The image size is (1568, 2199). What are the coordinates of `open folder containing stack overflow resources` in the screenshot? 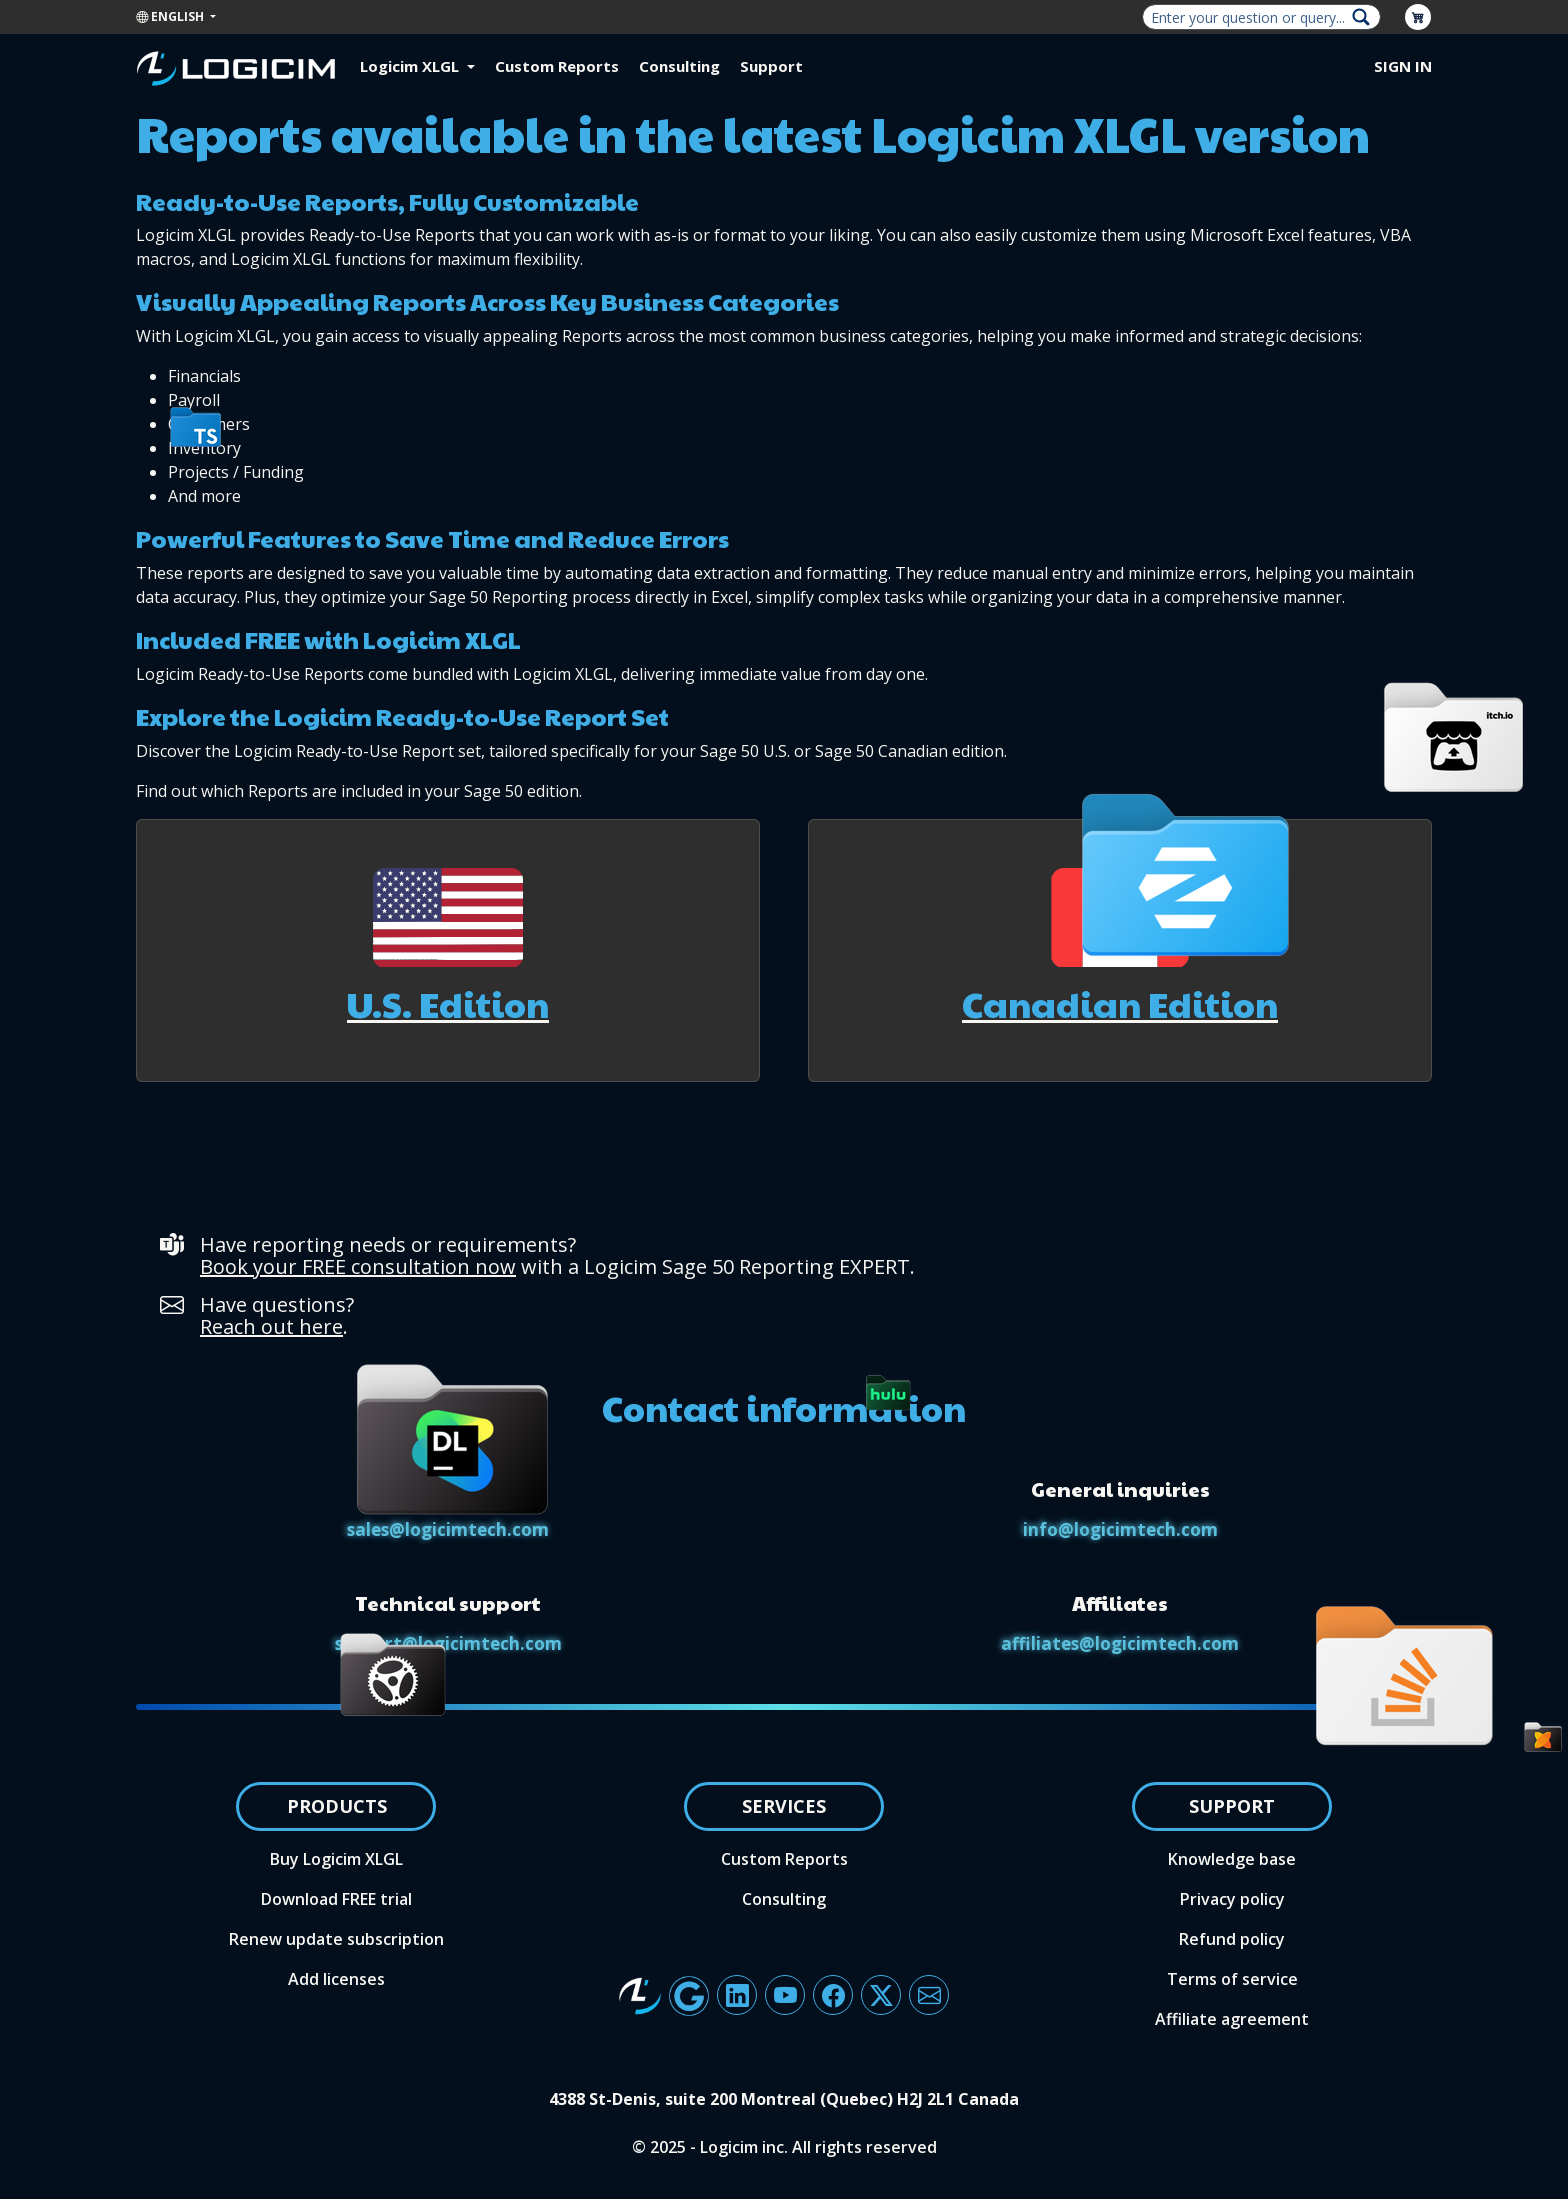 It's located at (1403, 1680).